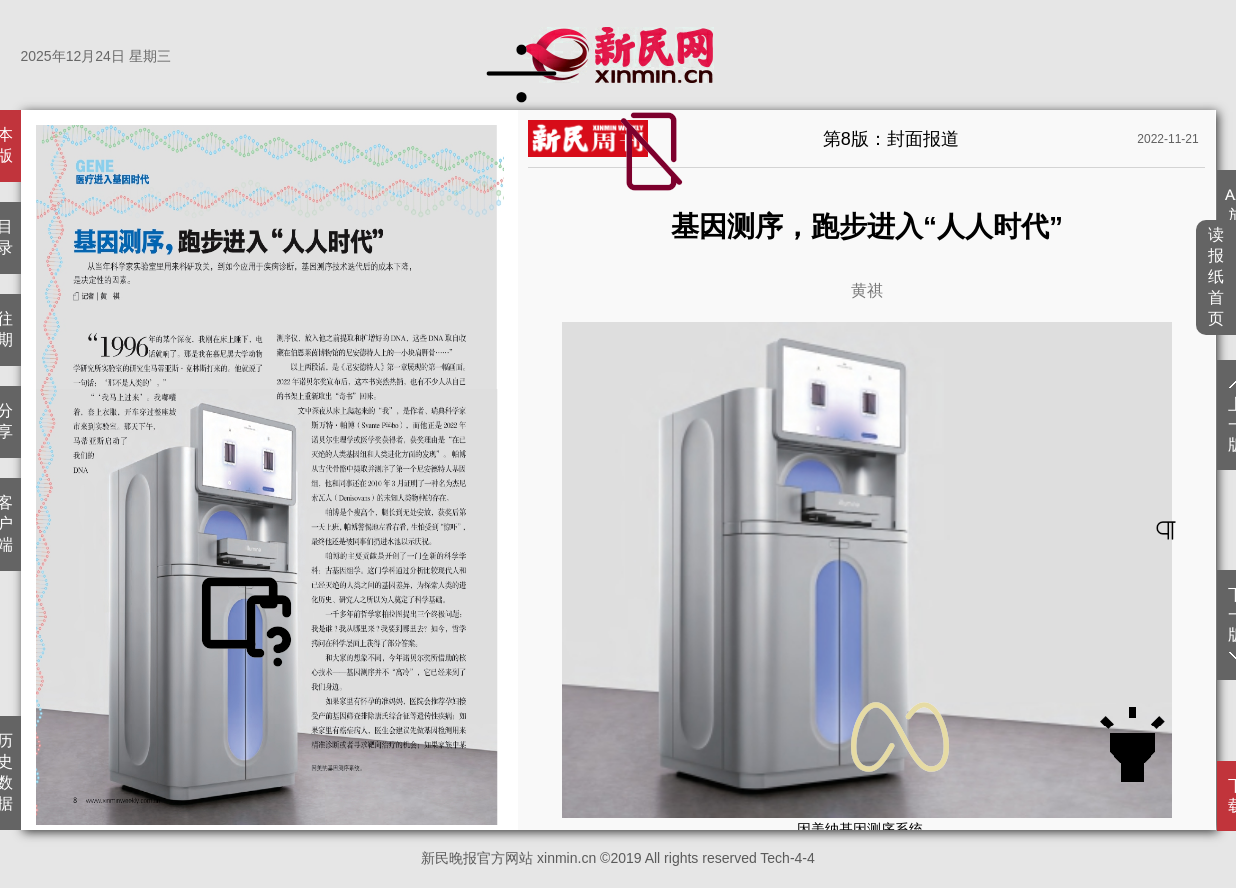 Image resolution: width=1236 pixels, height=888 pixels. I want to click on meta company logo, so click(900, 737).